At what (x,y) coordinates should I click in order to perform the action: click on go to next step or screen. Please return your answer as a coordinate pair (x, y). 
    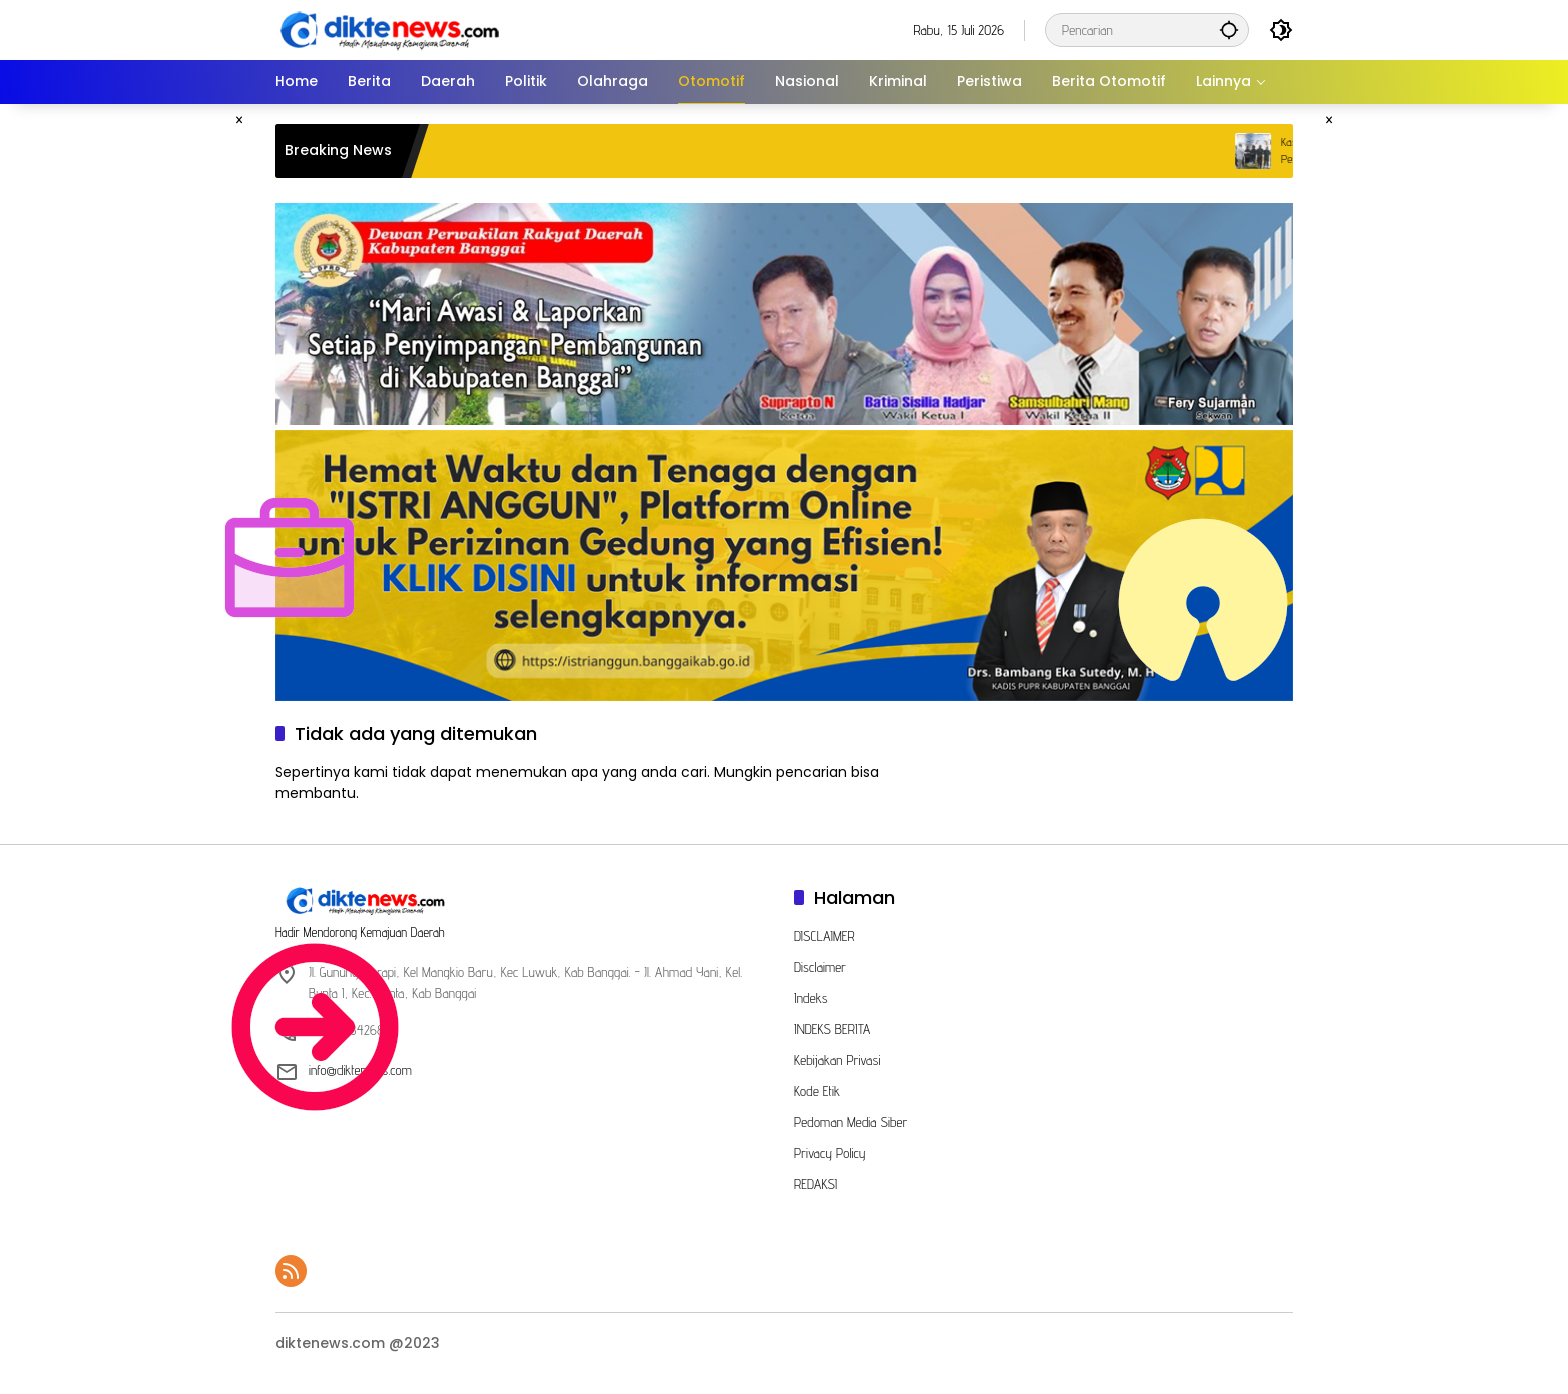
    Looking at the image, I should click on (315, 1027).